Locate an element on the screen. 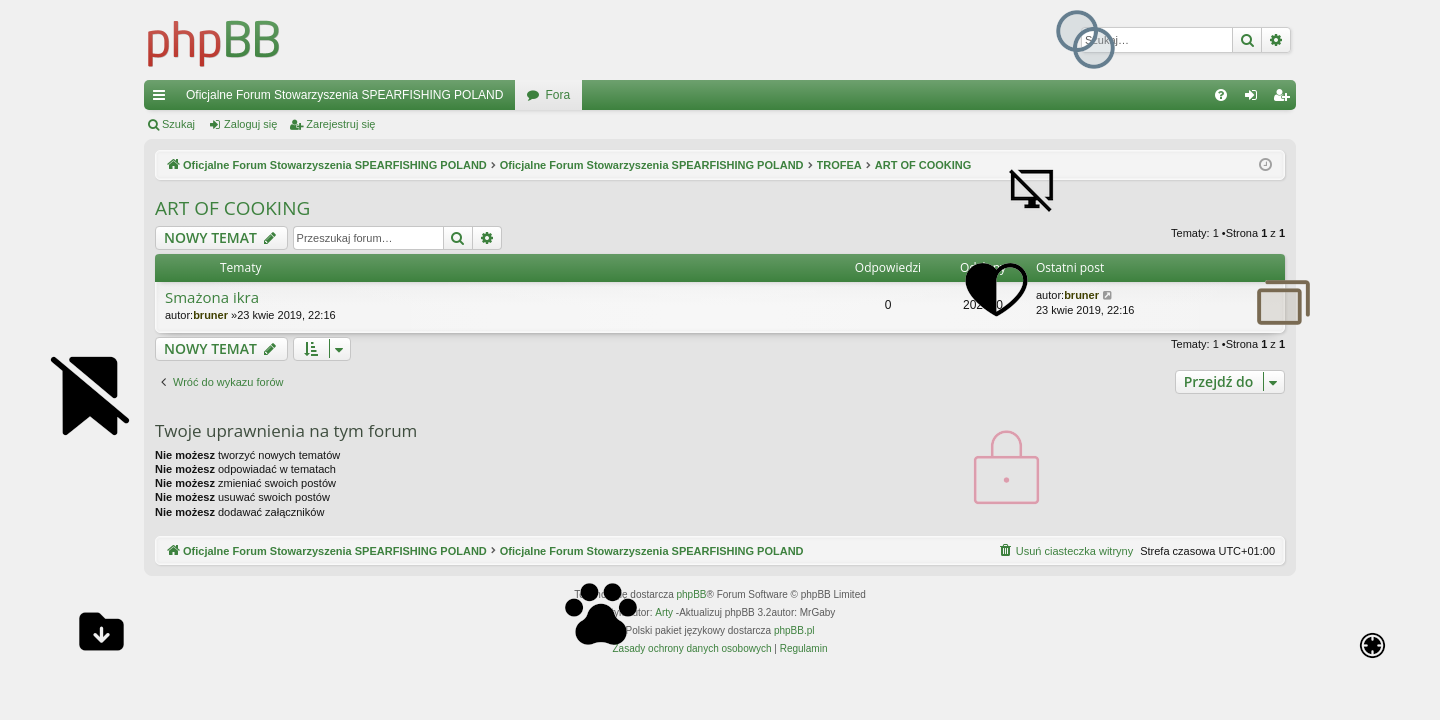 This screenshot has width=1440, height=720. remove from bookmarks is located at coordinates (90, 396).